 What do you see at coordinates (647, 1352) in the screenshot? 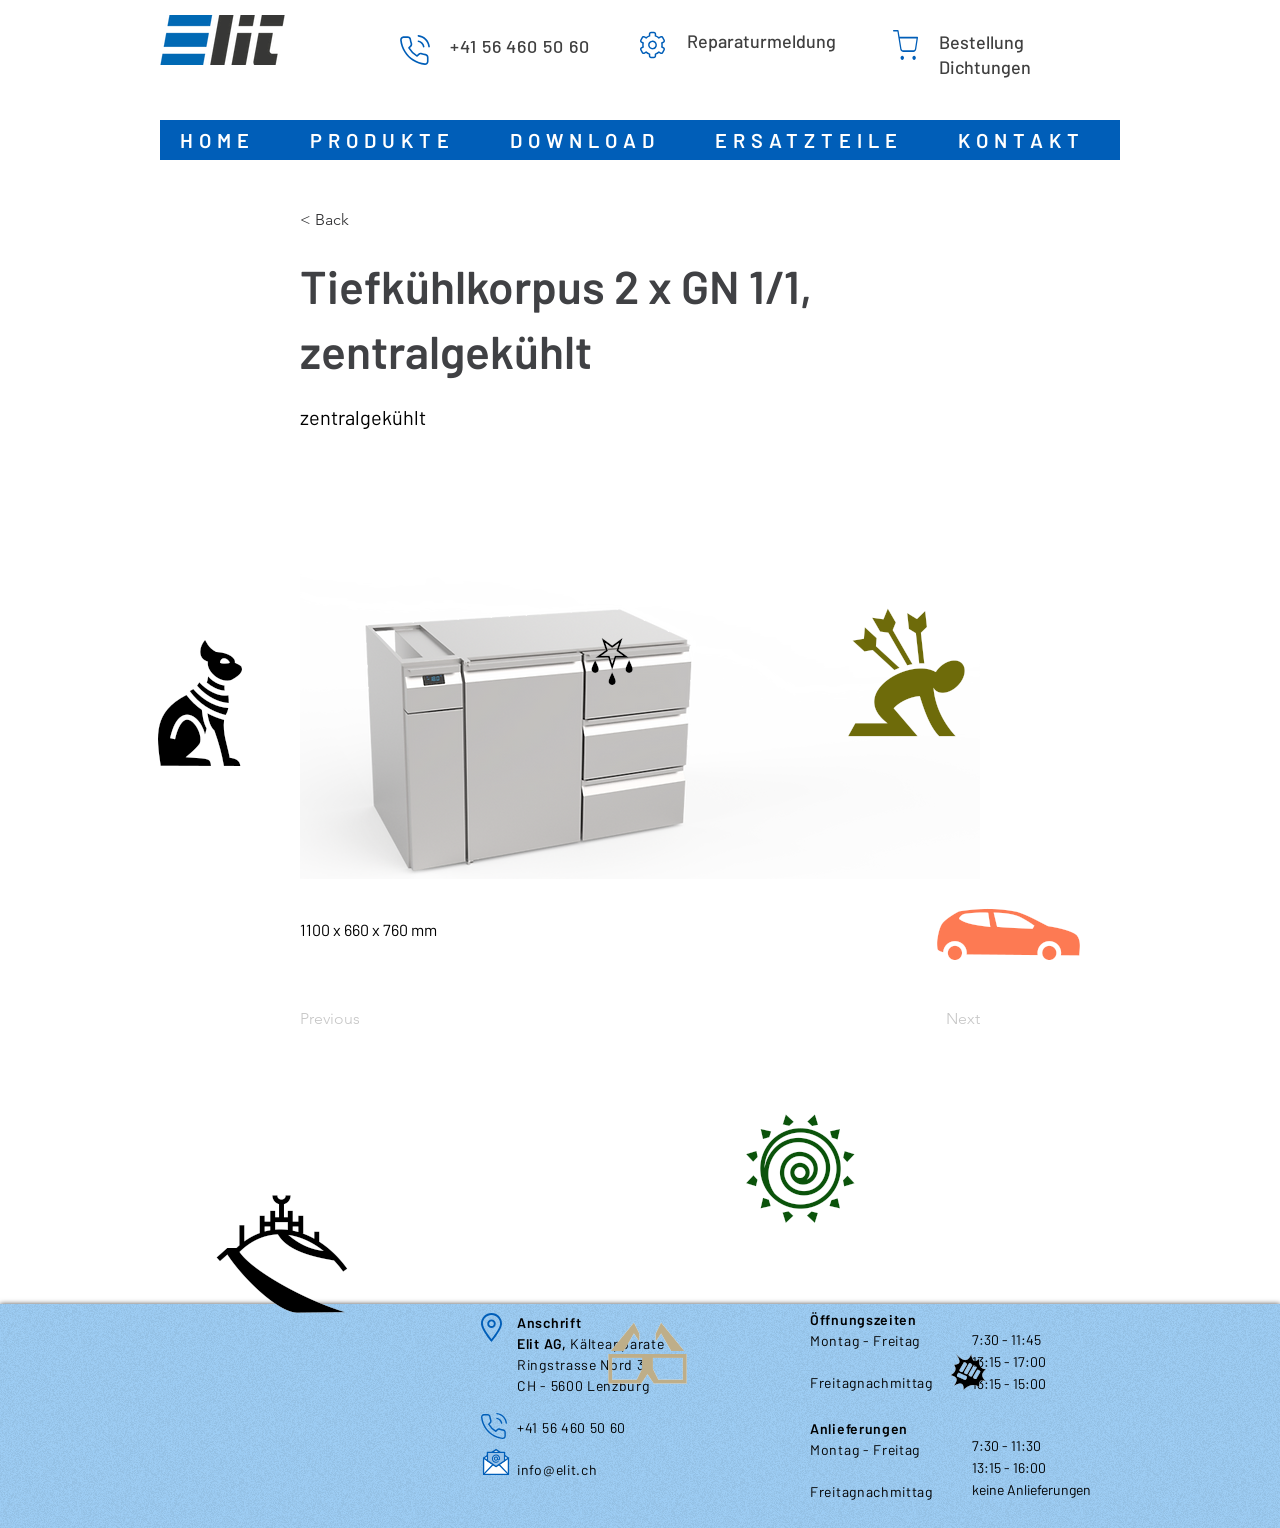
I see `enable 3D viewing mode` at bounding box center [647, 1352].